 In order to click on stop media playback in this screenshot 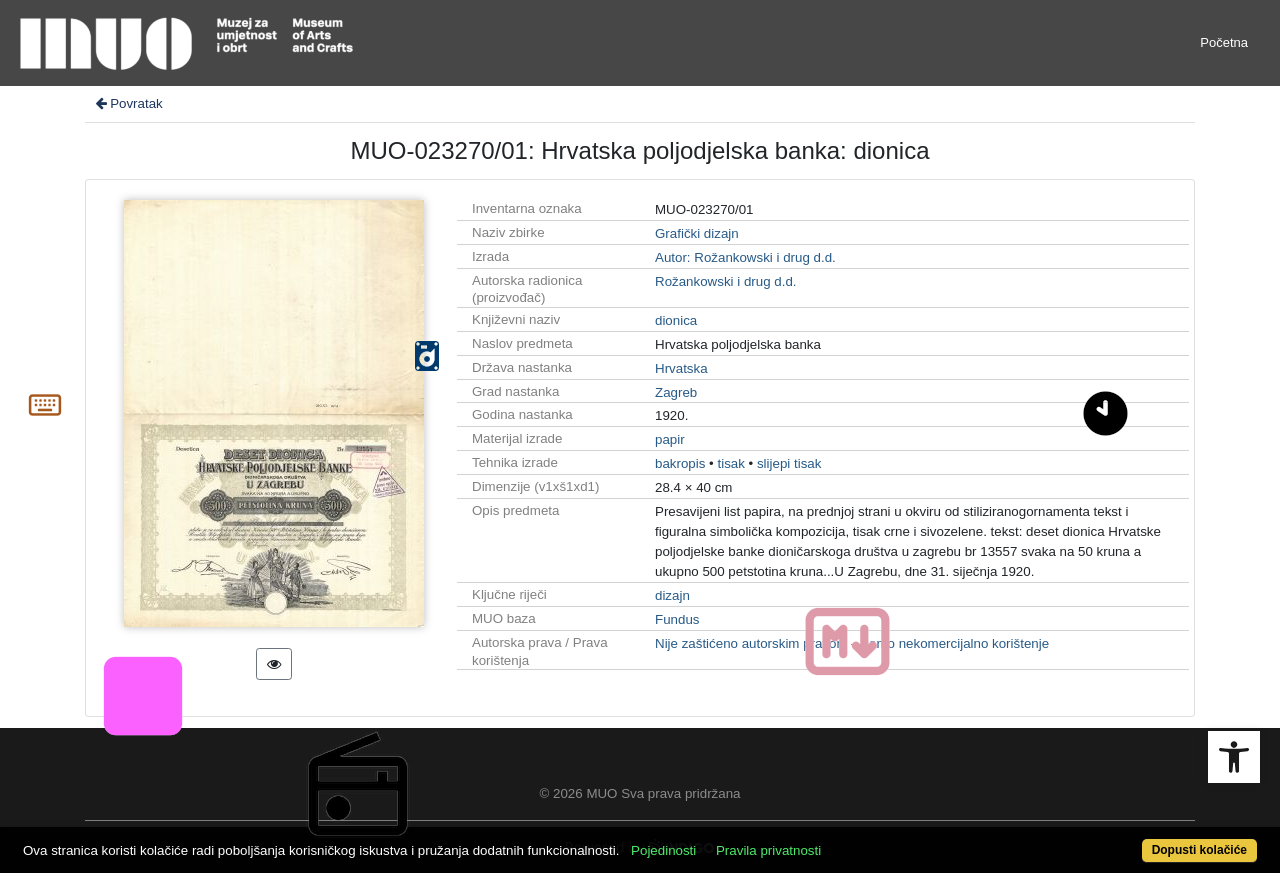, I will do `click(143, 696)`.